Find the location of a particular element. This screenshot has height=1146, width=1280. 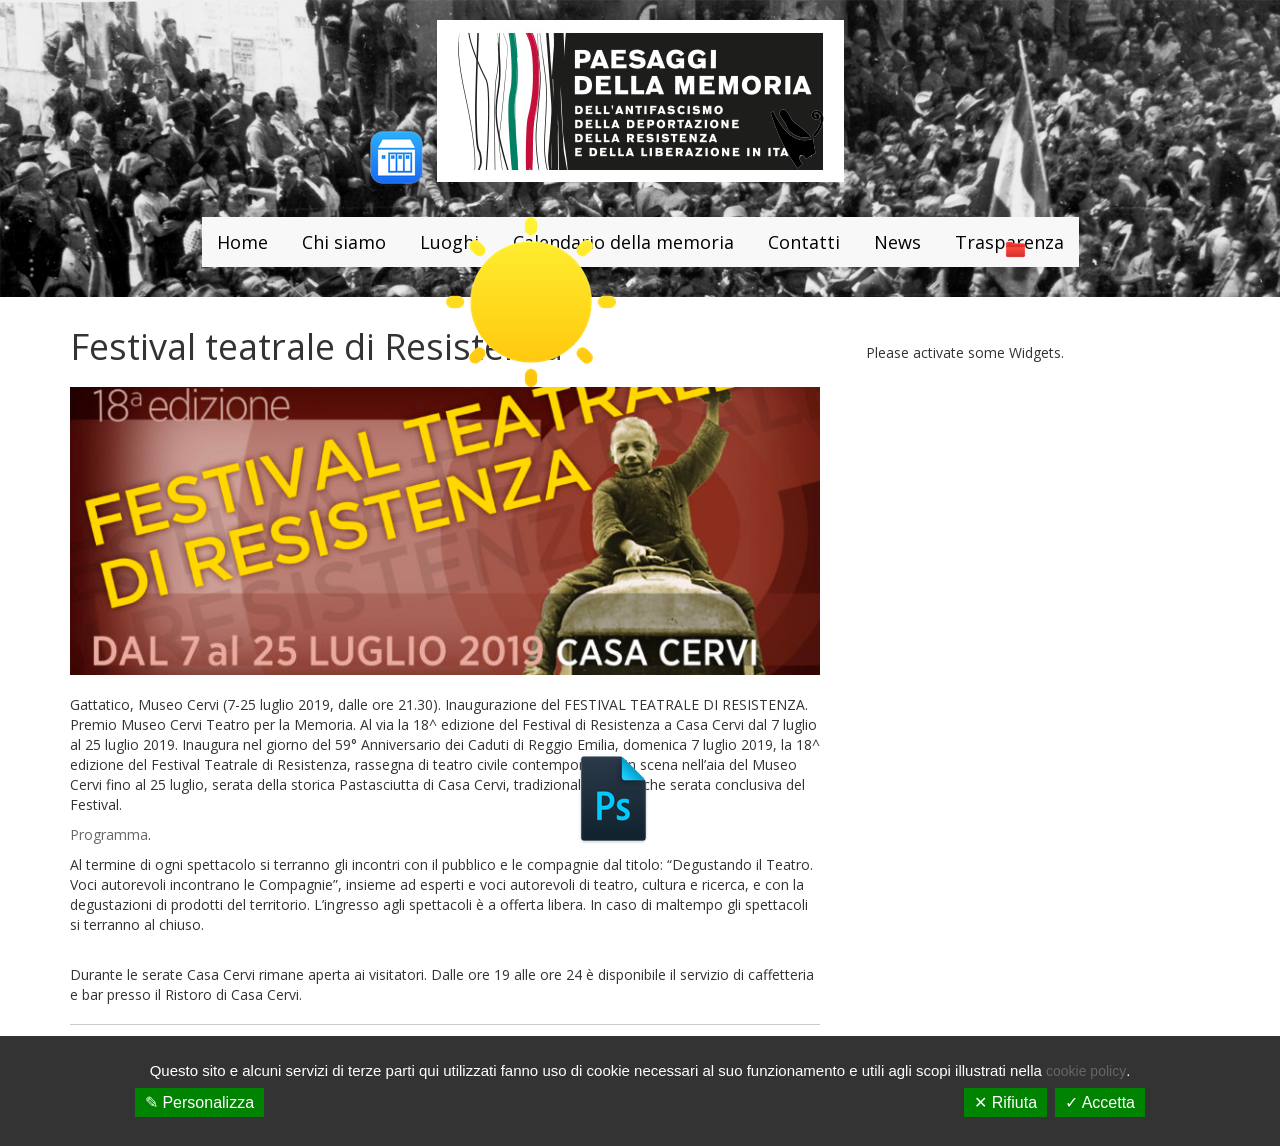

ancient Egyptian pschent double crown icon is located at coordinates (797, 139).